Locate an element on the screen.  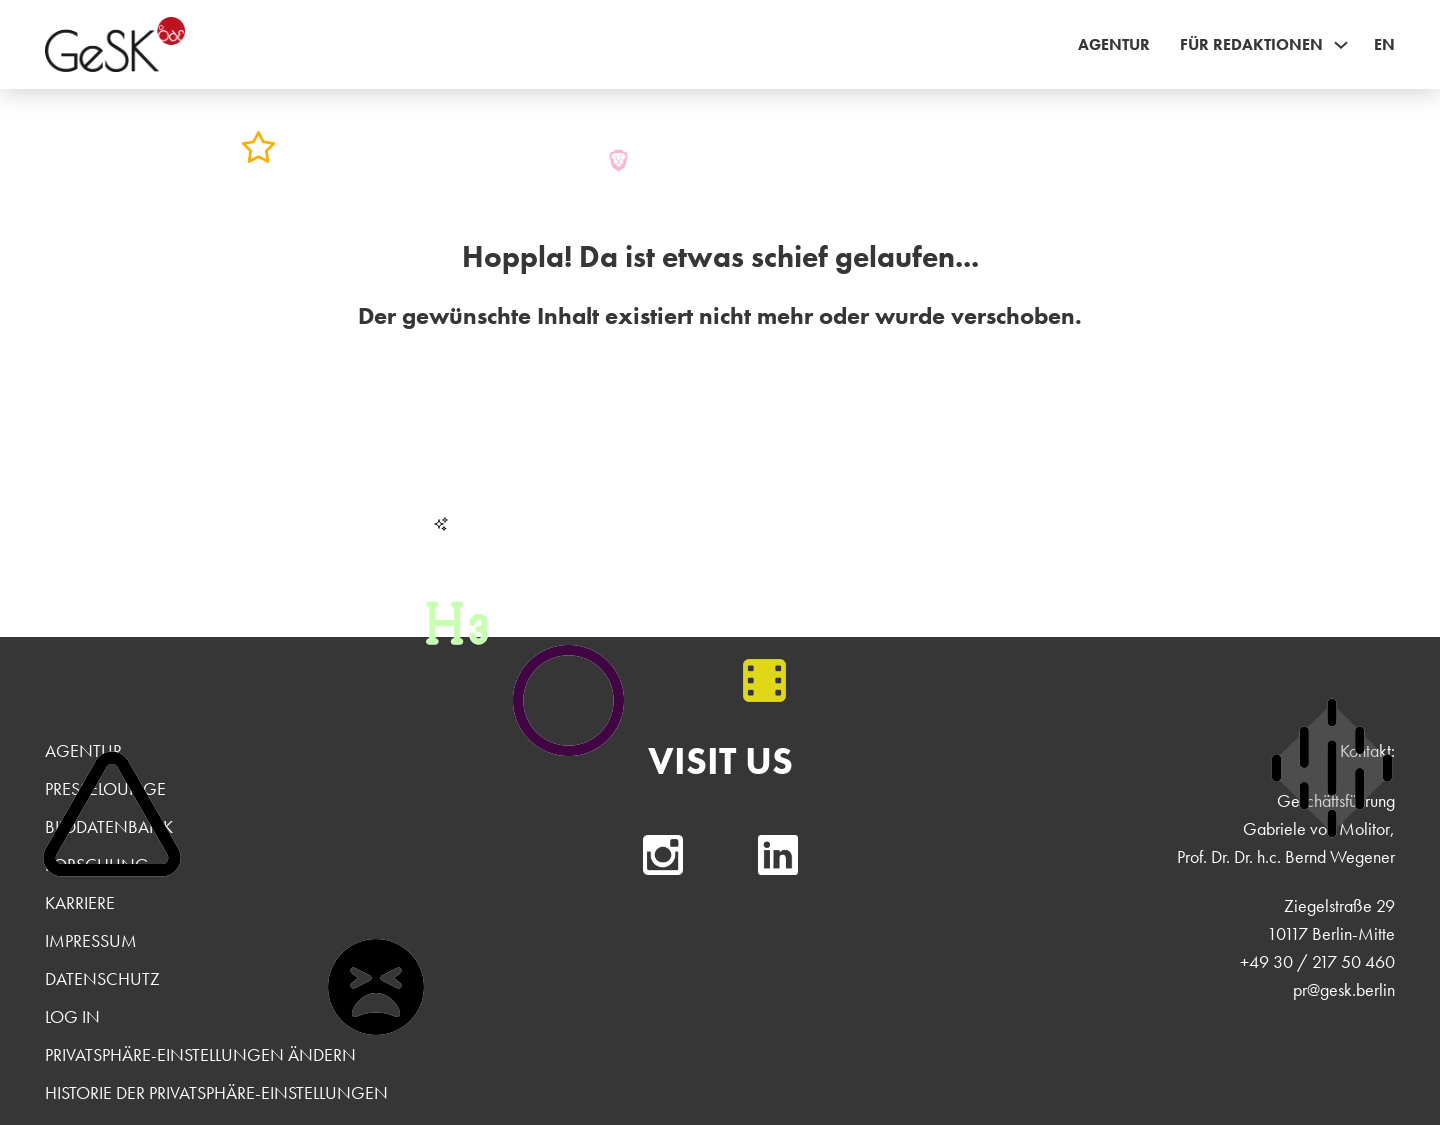
unselected option in a radio button group is located at coordinates (568, 700).